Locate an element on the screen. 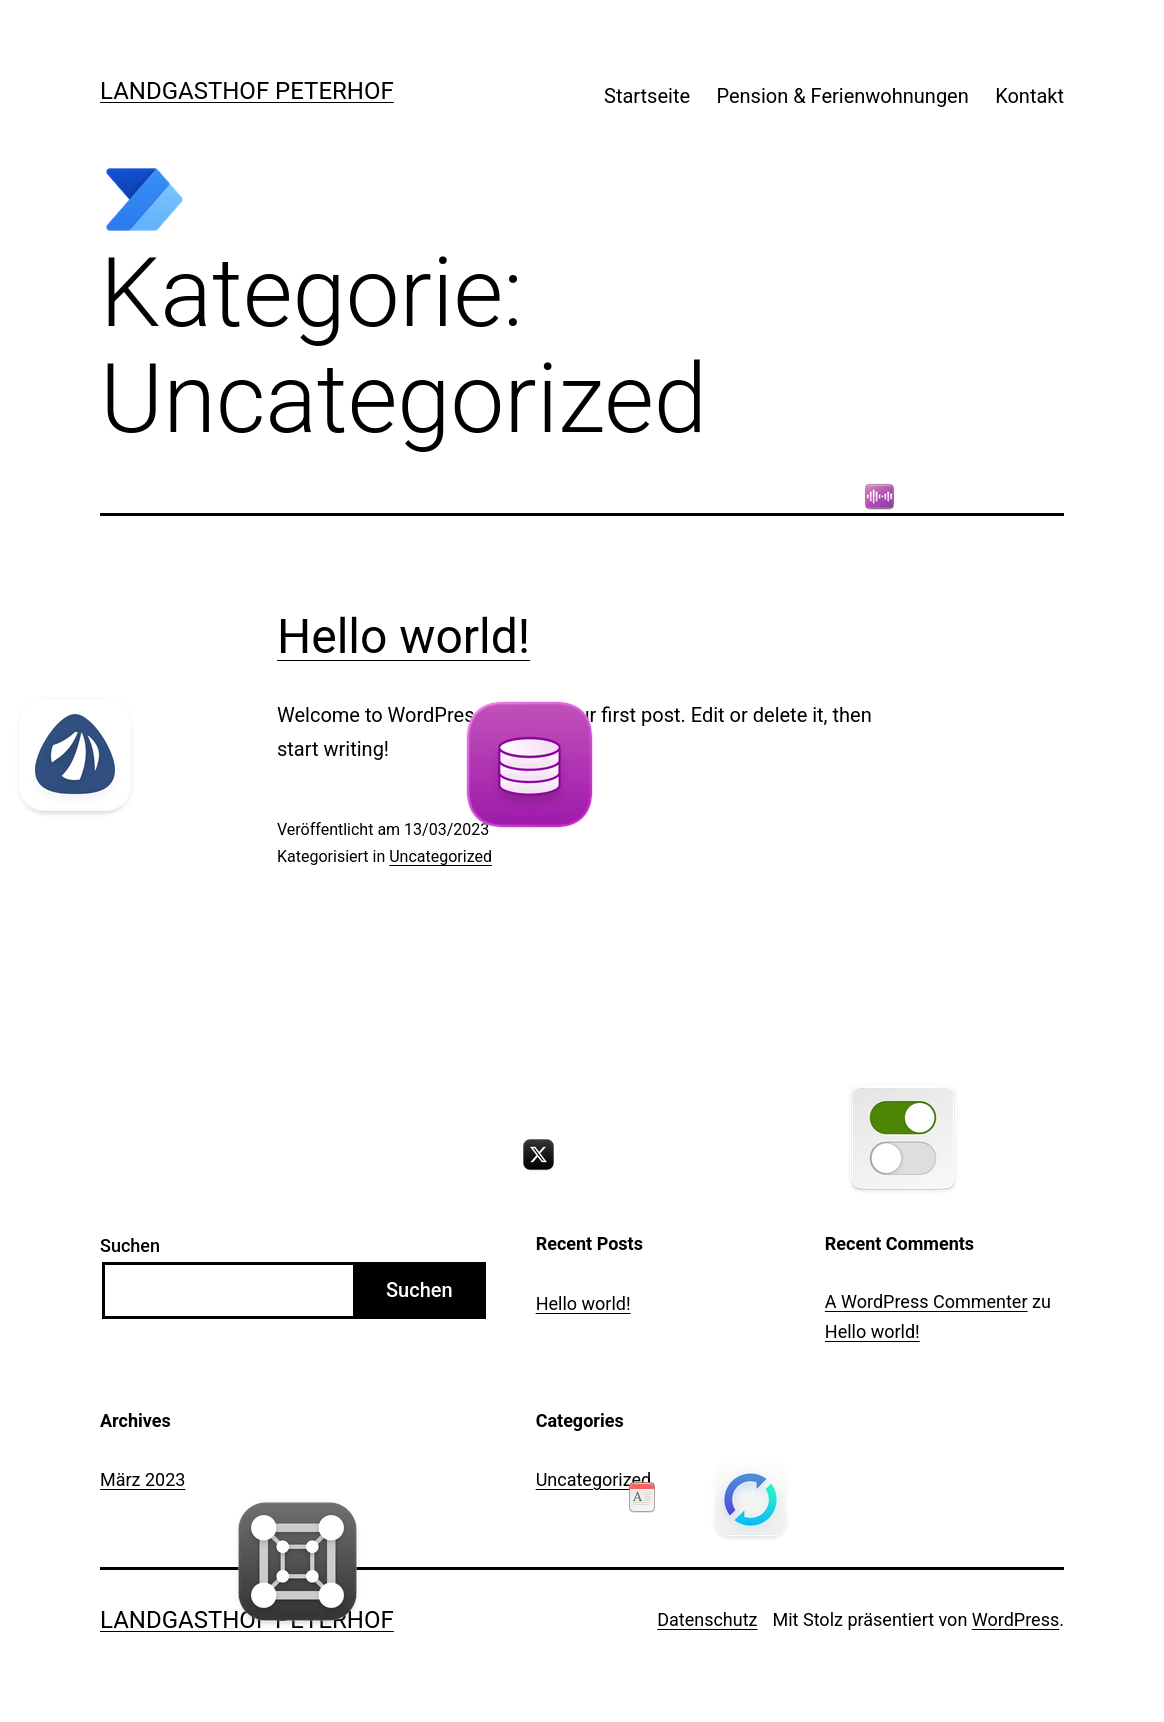 Image resolution: width=1164 pixels, height=1722 pixels. open microsoft power automate is located at coordinates (144, 199).